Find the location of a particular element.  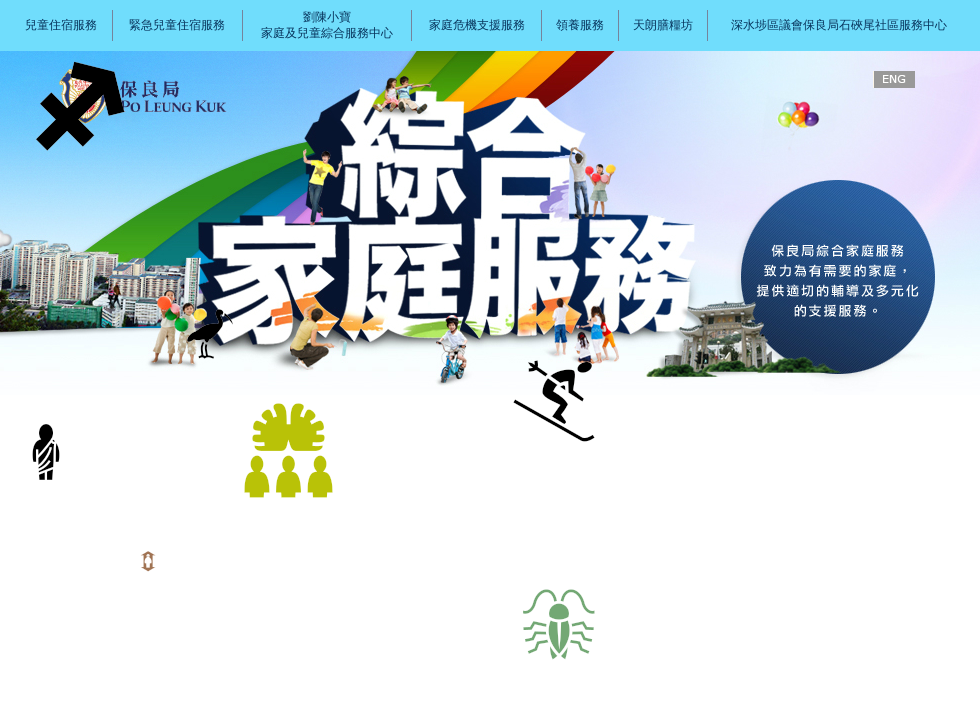

select roman or ancient civilization theme is located at coordinates (46, 452).